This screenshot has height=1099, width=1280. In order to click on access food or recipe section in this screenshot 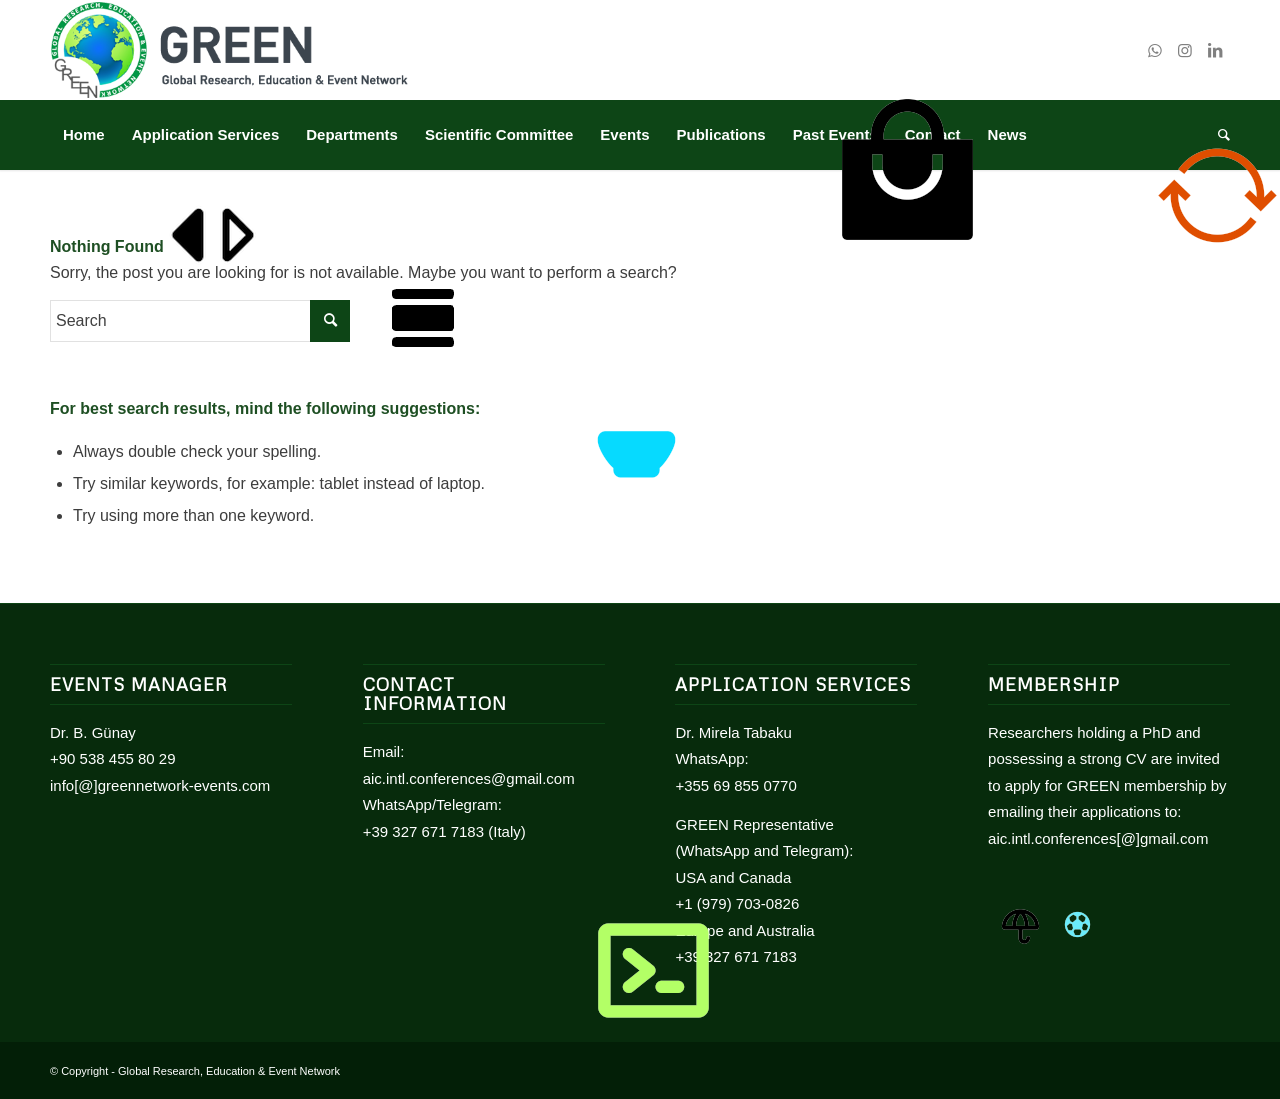, I will do `click(636, 450)`.